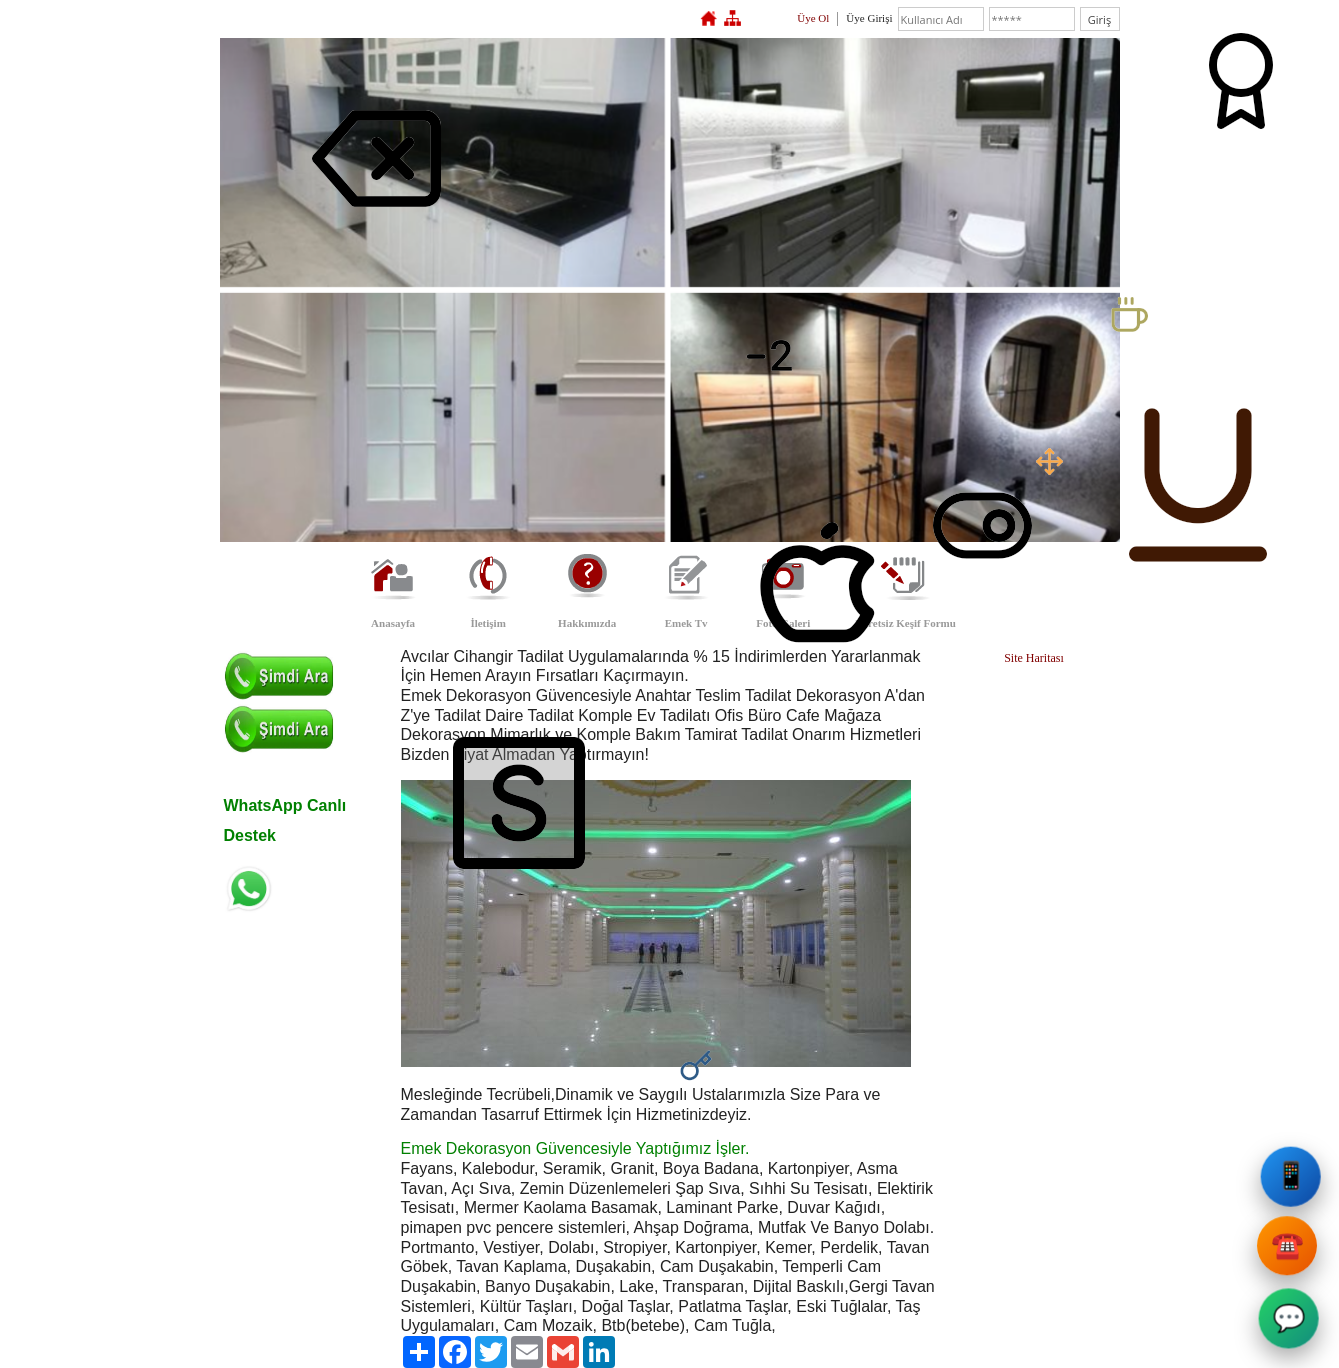 The width and height of the screenshot is (1339, 1368). Describe the element at coordinates (821, 589) in the screenshot. I see `apple company logo or branding` at that location.